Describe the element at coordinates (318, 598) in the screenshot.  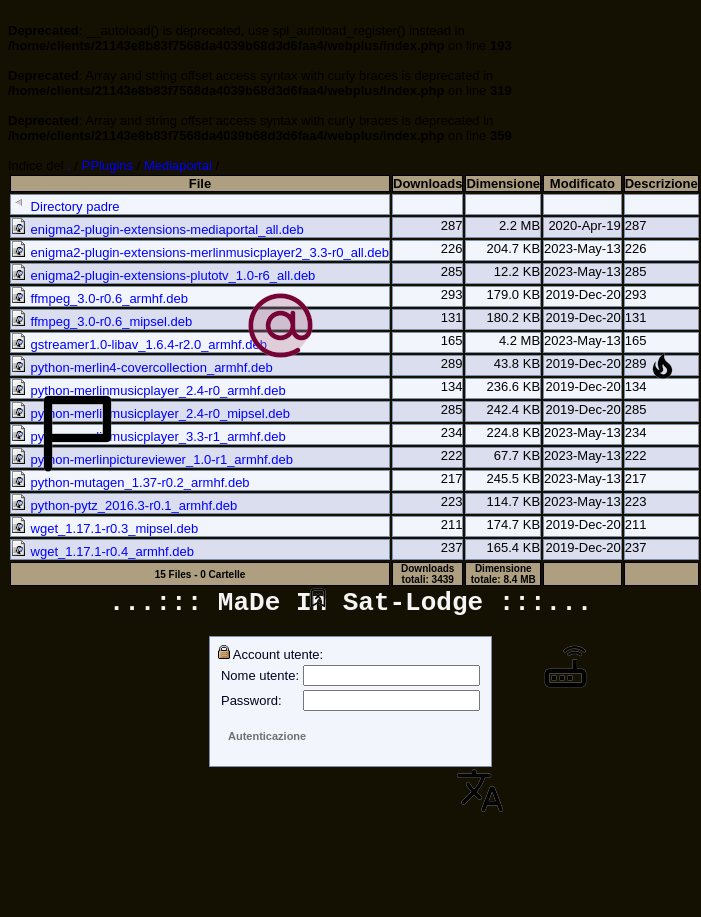
I see `remove a bookmark` at that location.